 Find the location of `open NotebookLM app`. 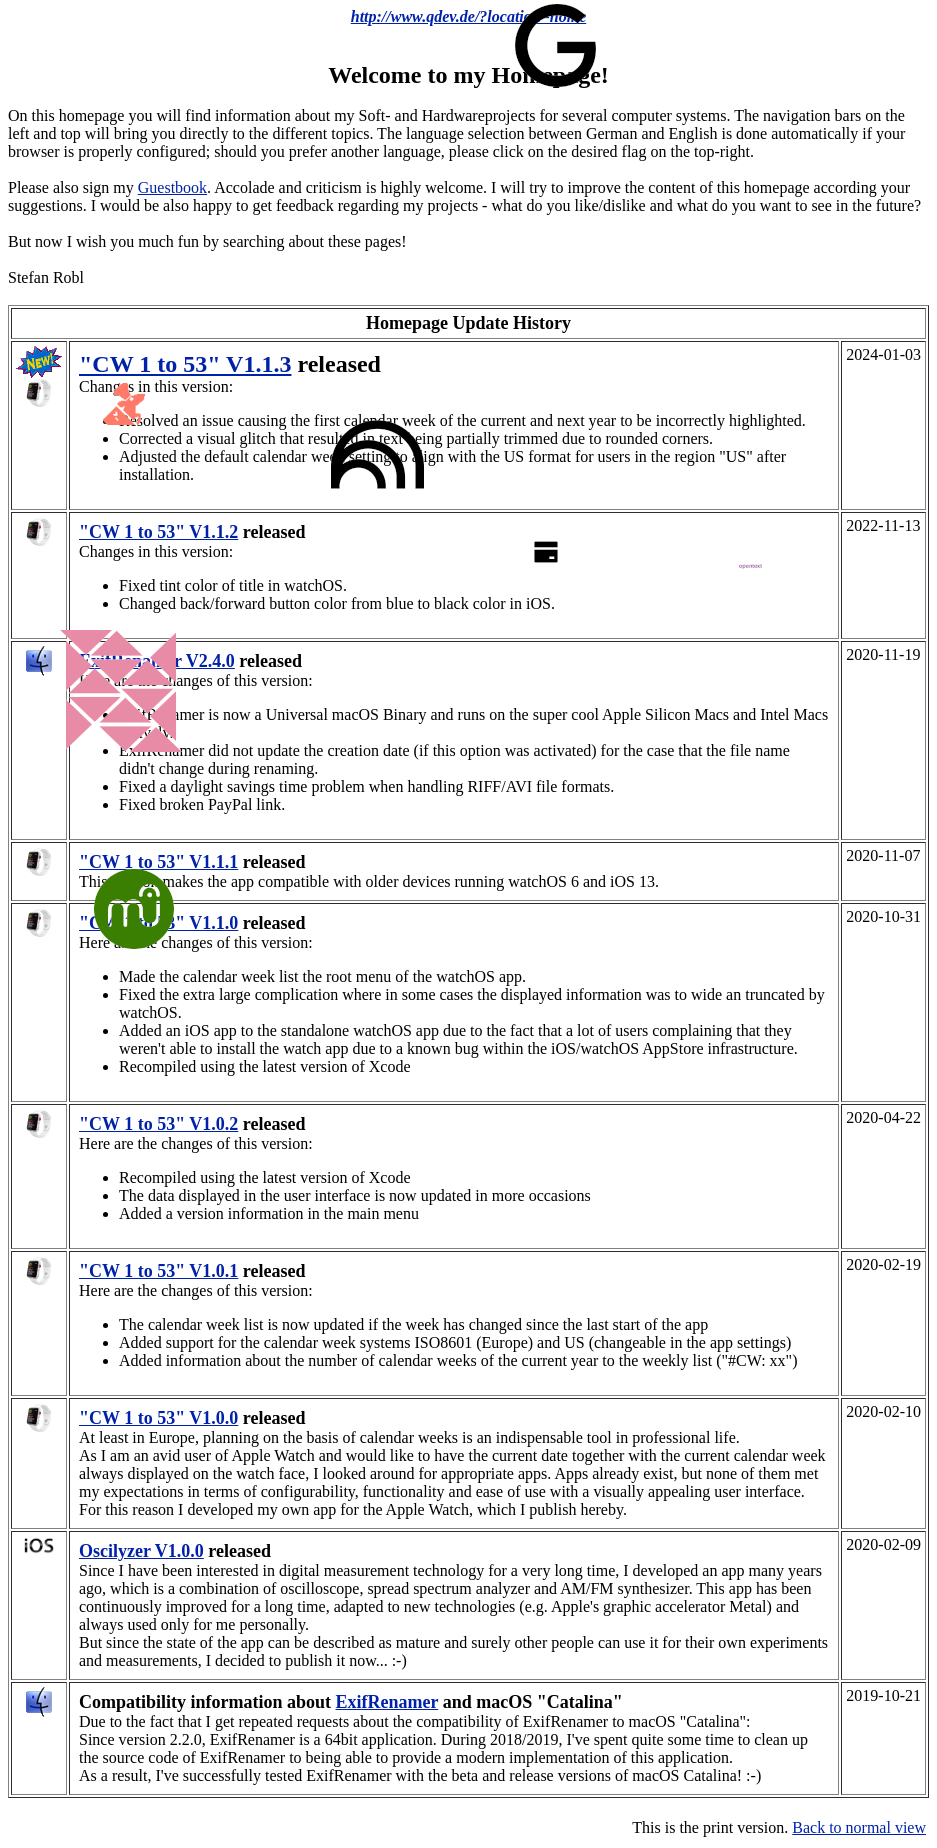

open NotebookLM app is located at coordinates (377, 454).